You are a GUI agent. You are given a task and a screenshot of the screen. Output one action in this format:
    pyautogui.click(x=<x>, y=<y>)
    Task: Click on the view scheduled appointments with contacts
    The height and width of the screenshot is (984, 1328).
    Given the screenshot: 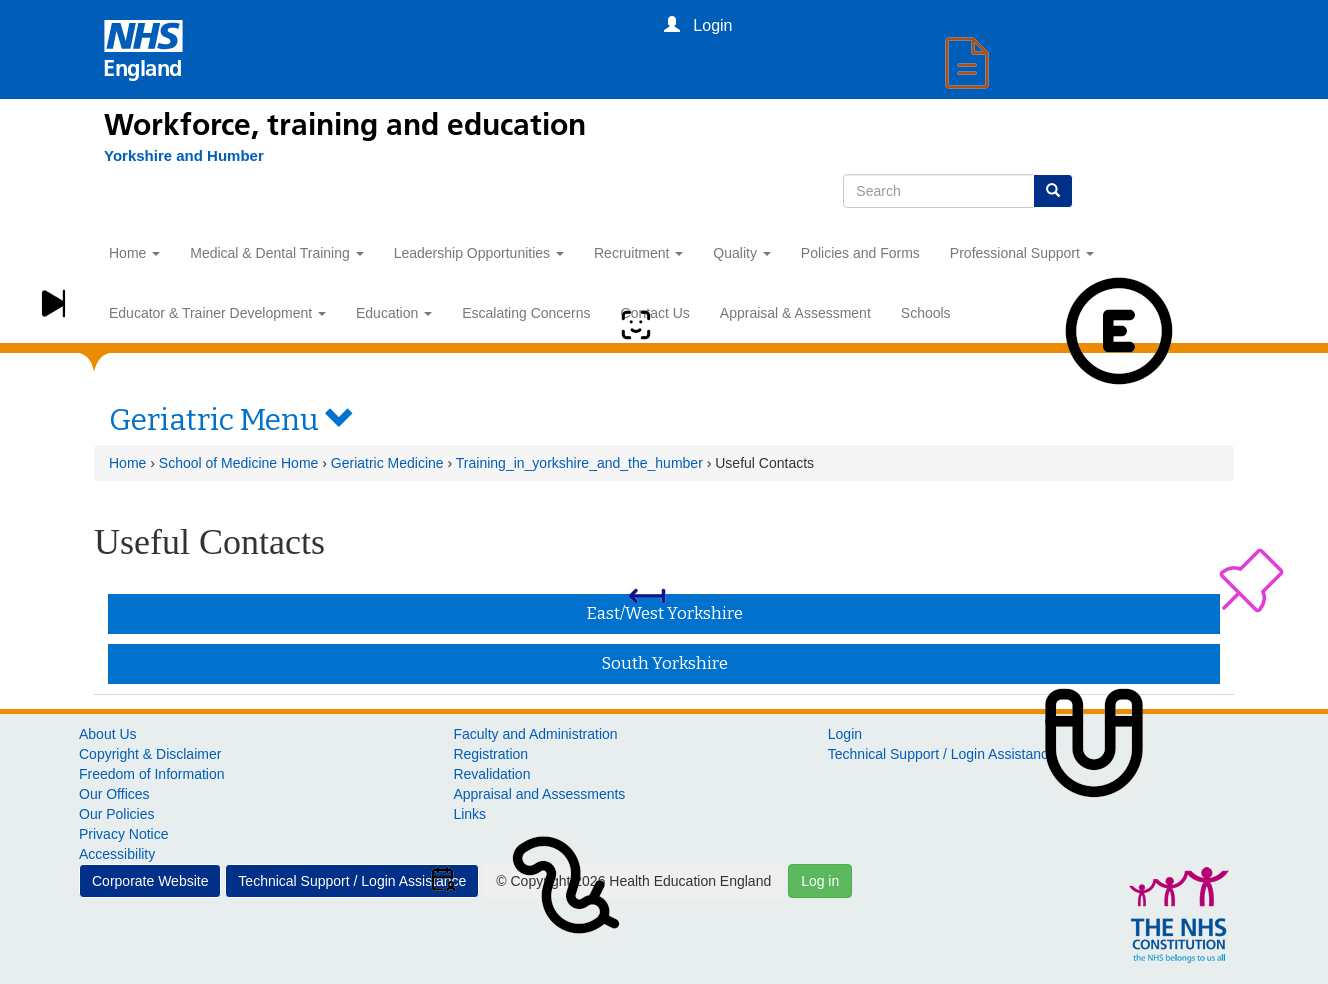 What is the action you would take?
    pyautogui.click(x=442, y=878)
    